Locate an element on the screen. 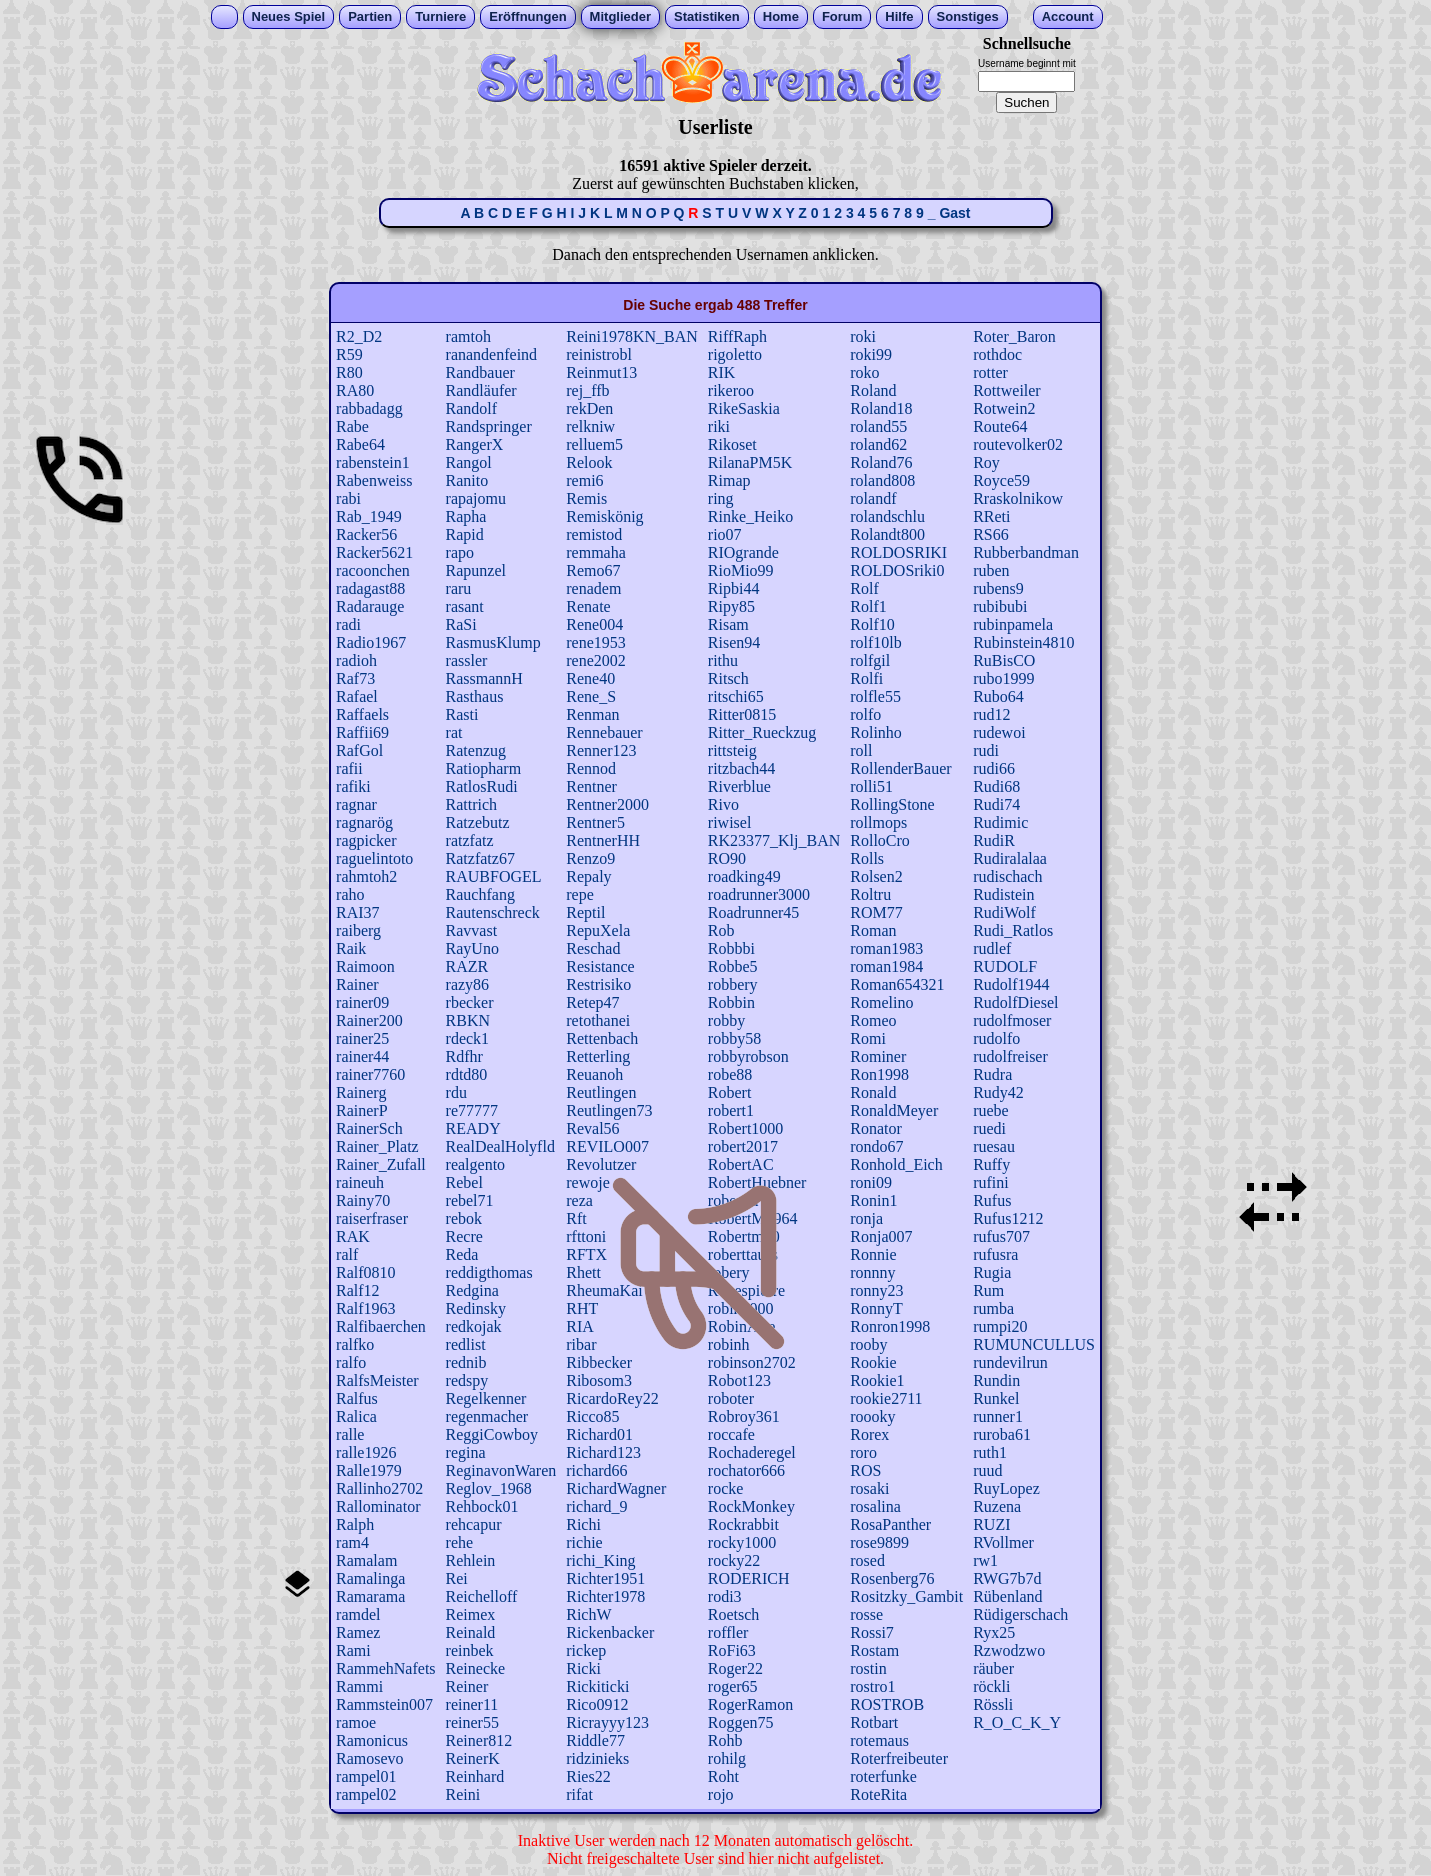 This screenshot has height=1876, width=1431. indicates an active phone call in progress is located at coordinates (79, 479).